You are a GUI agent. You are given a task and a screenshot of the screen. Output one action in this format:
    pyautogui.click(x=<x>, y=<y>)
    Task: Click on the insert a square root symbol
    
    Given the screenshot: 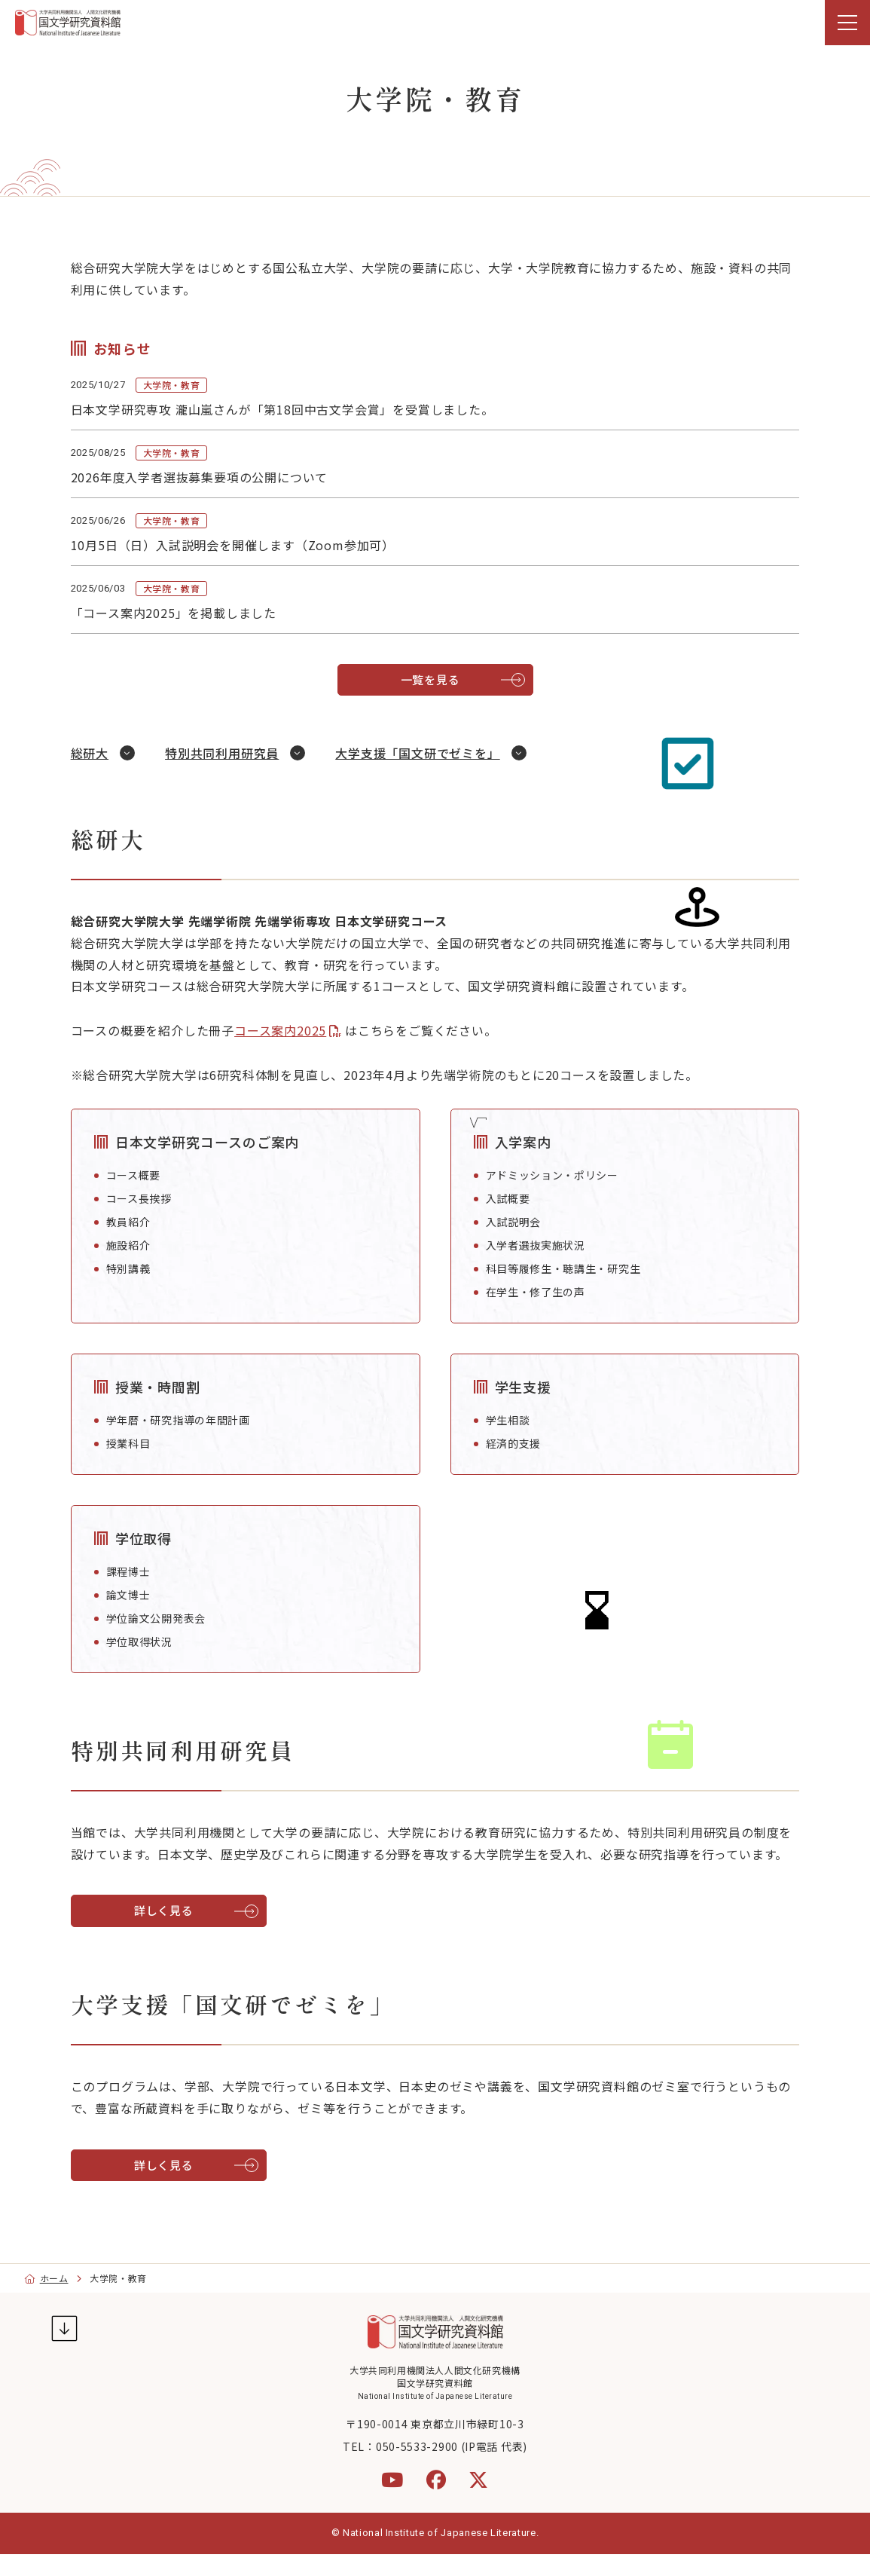 What is the action you would take?
    pyautogui.click(x=478, y=1121)
    